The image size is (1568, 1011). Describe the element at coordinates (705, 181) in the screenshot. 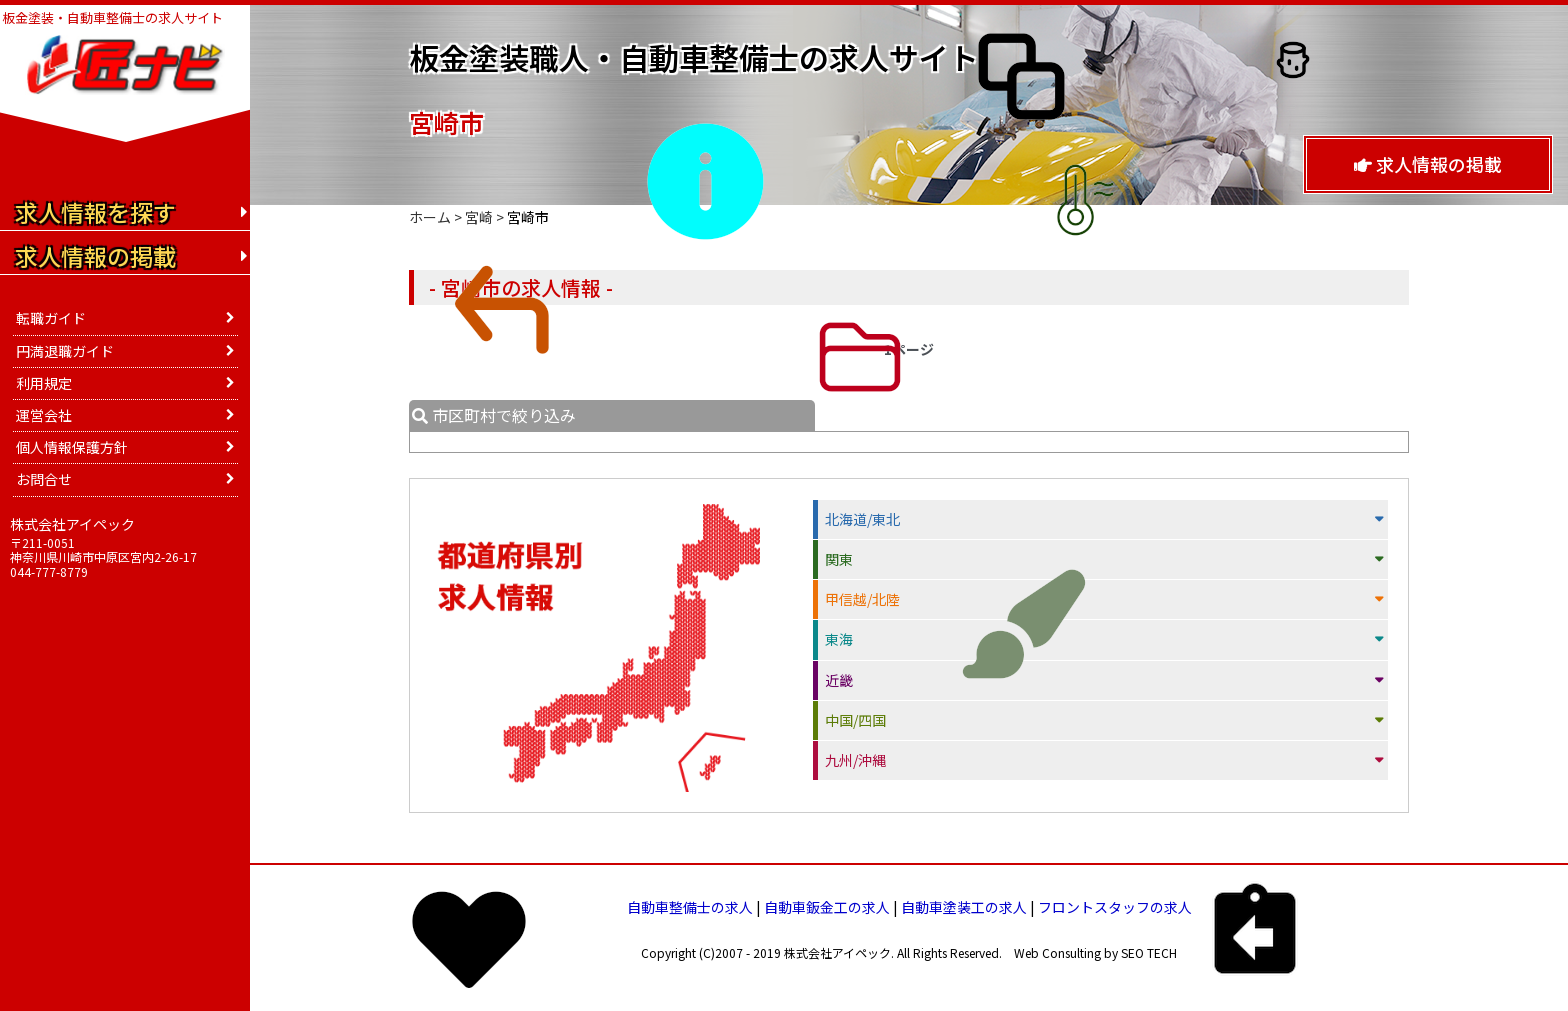

I see `view more information or details` at that location.